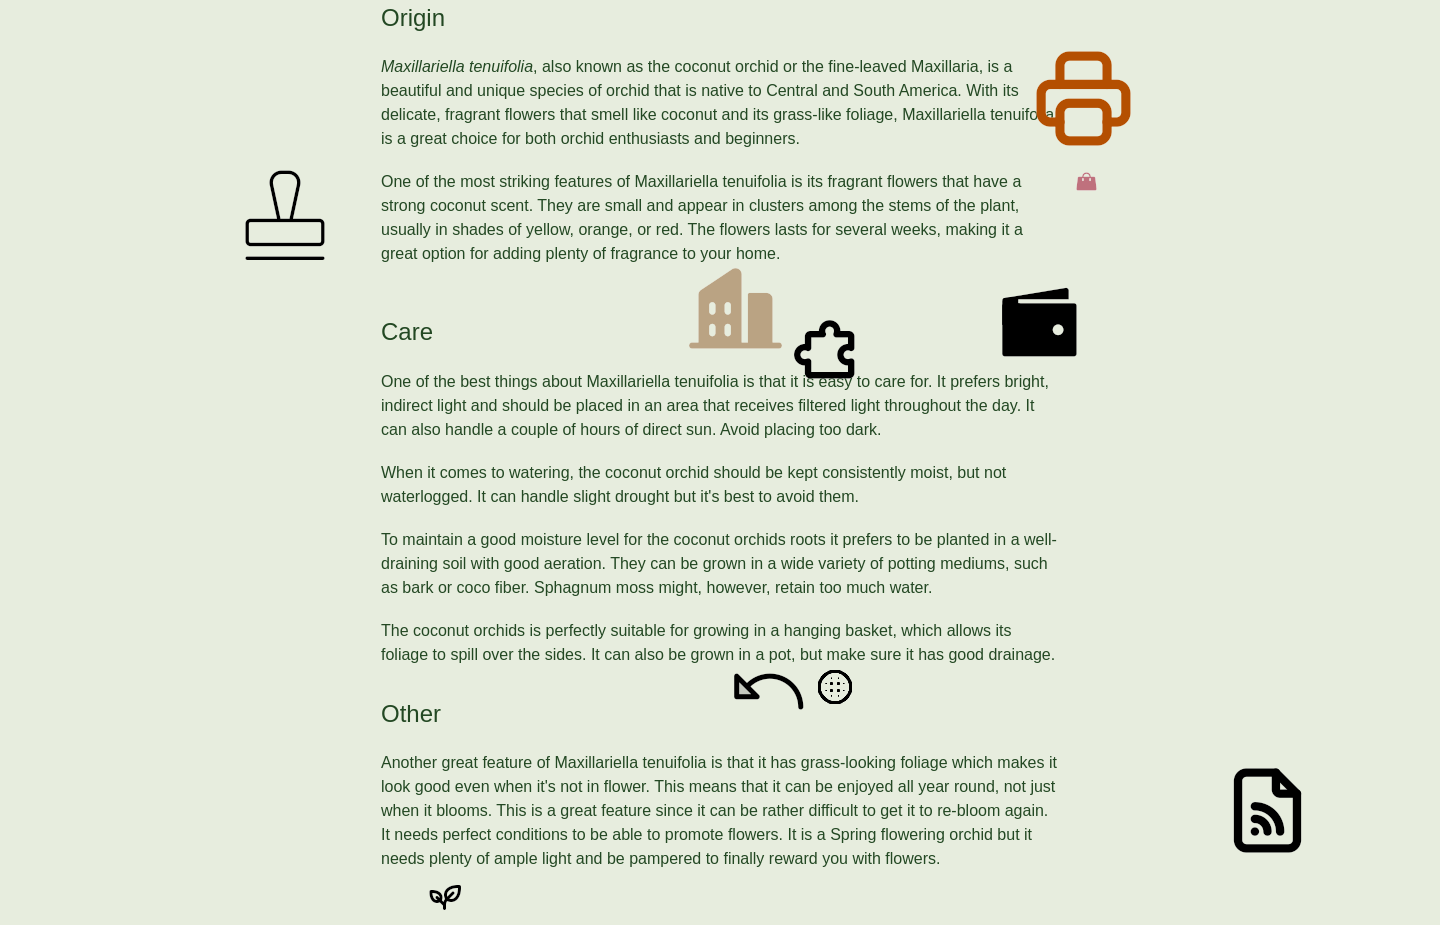 The height and width of the screenshot is (925, 1440). I want to click on access your wallet or payment methods, so click(1039, 324).